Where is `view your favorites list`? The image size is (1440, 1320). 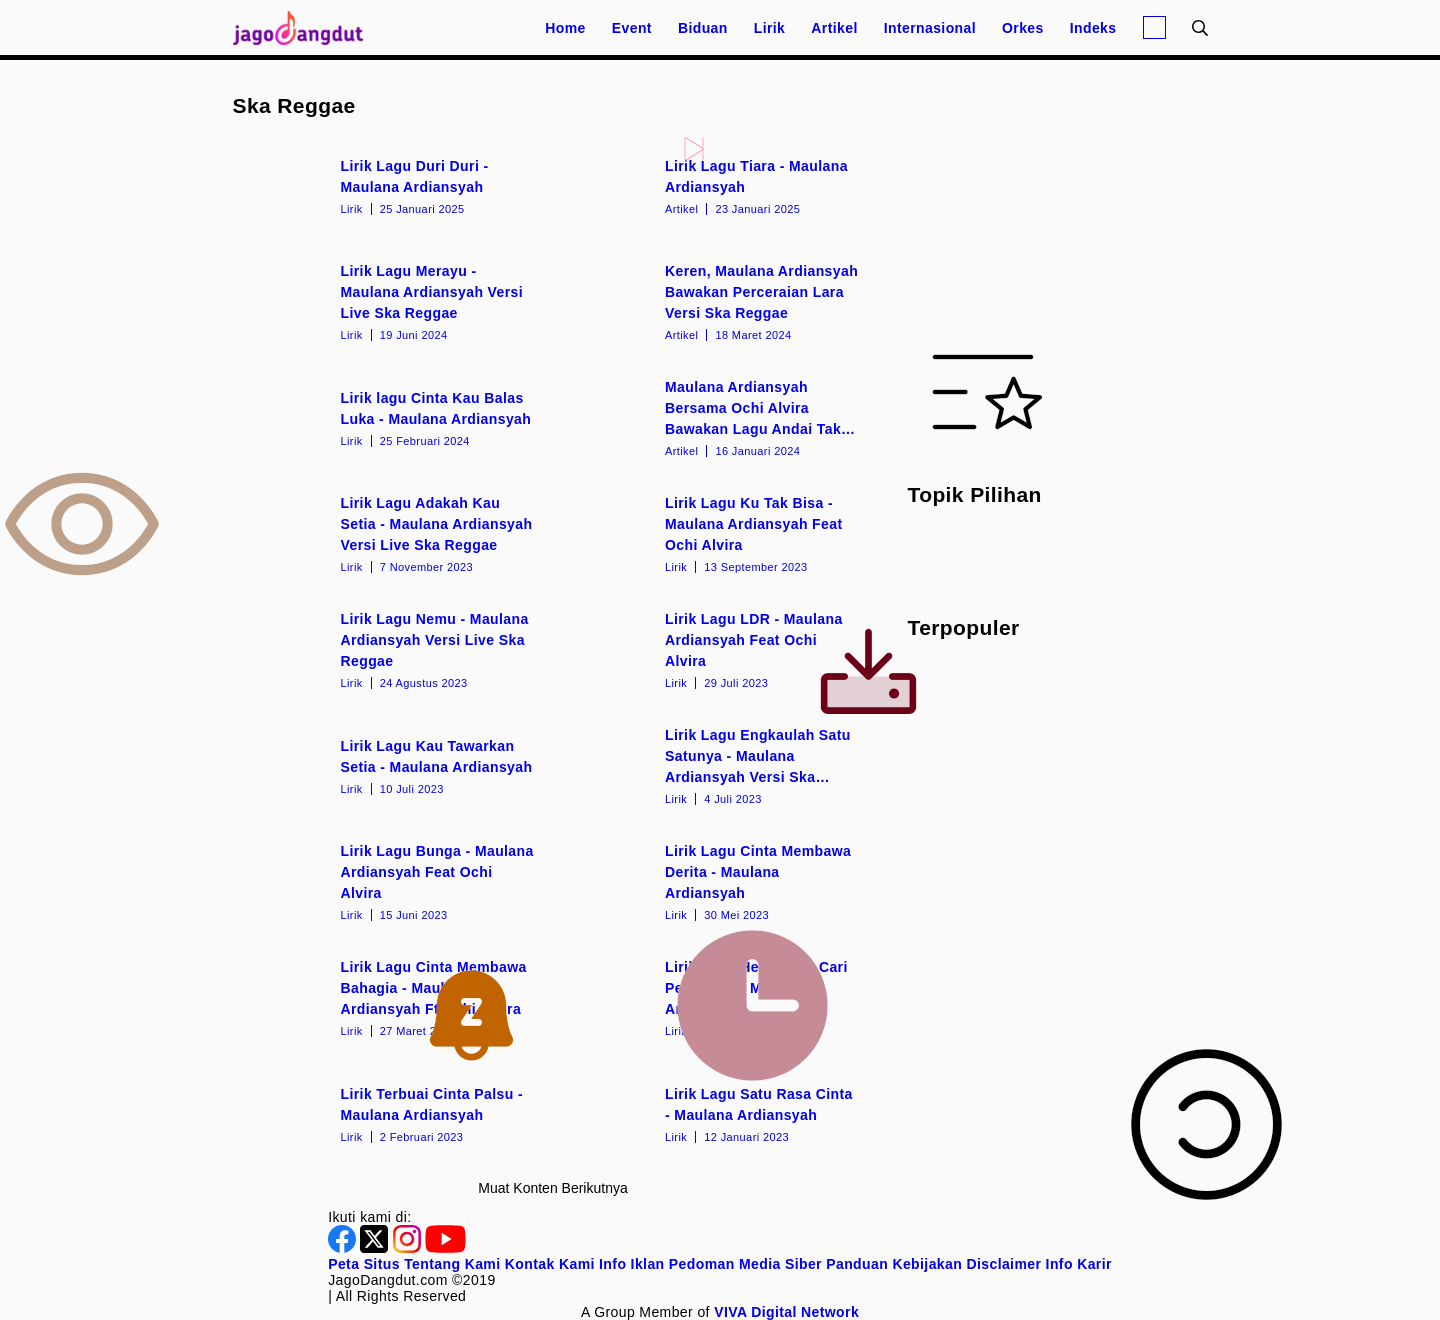
view your favorites list is located at coordinates (983, 392).